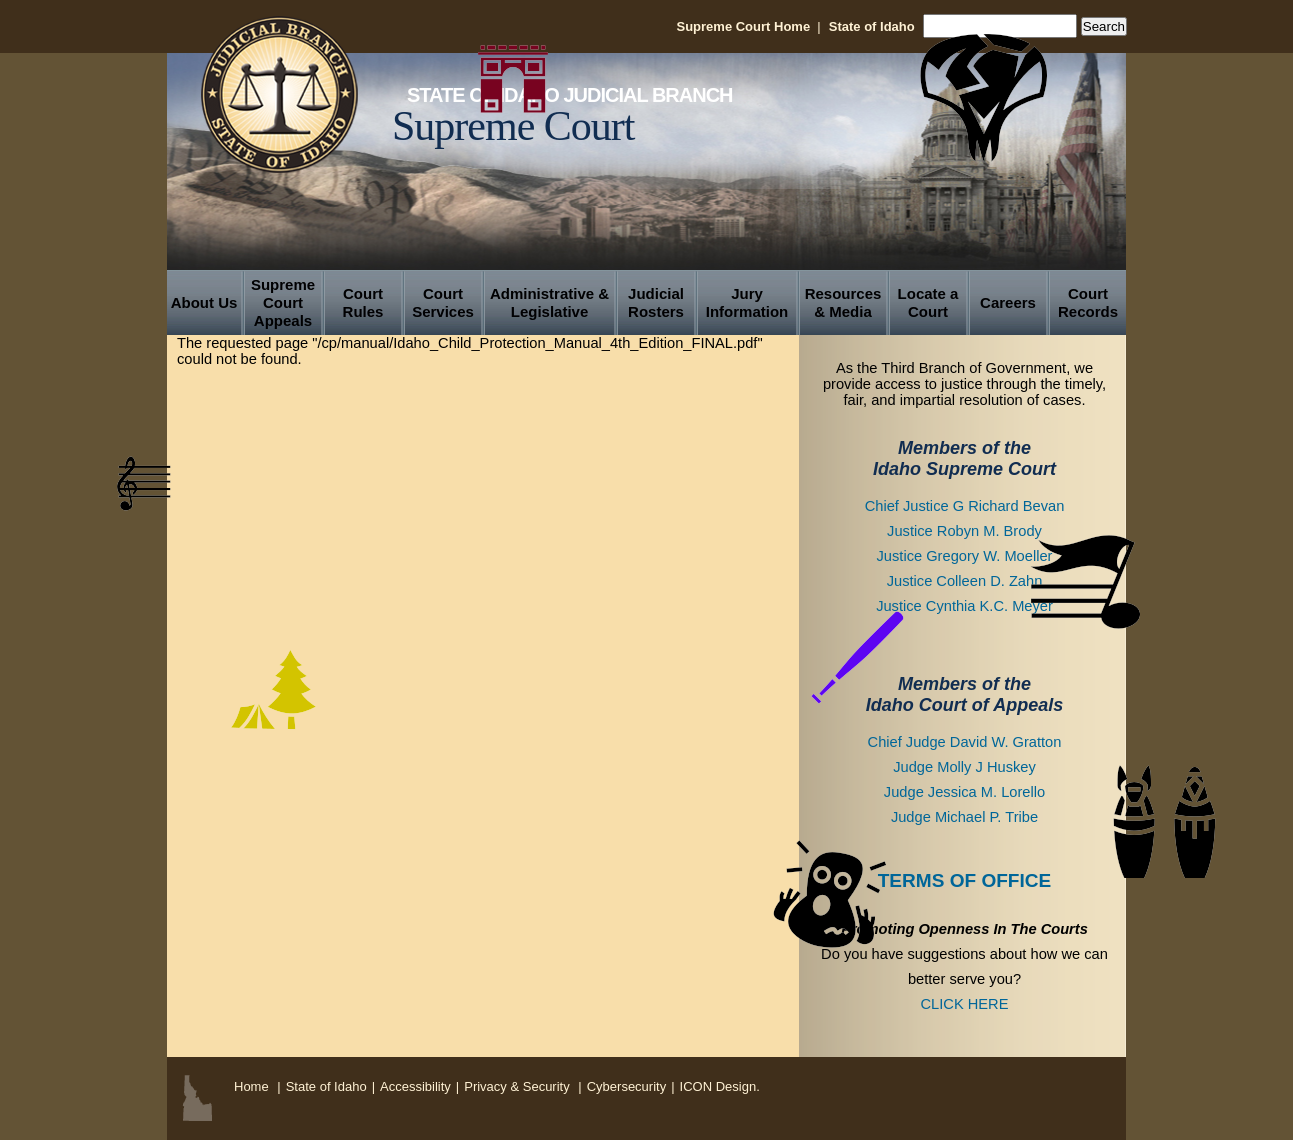  I want to click on view Paris landmarks or points of interest, so click(513, 73).